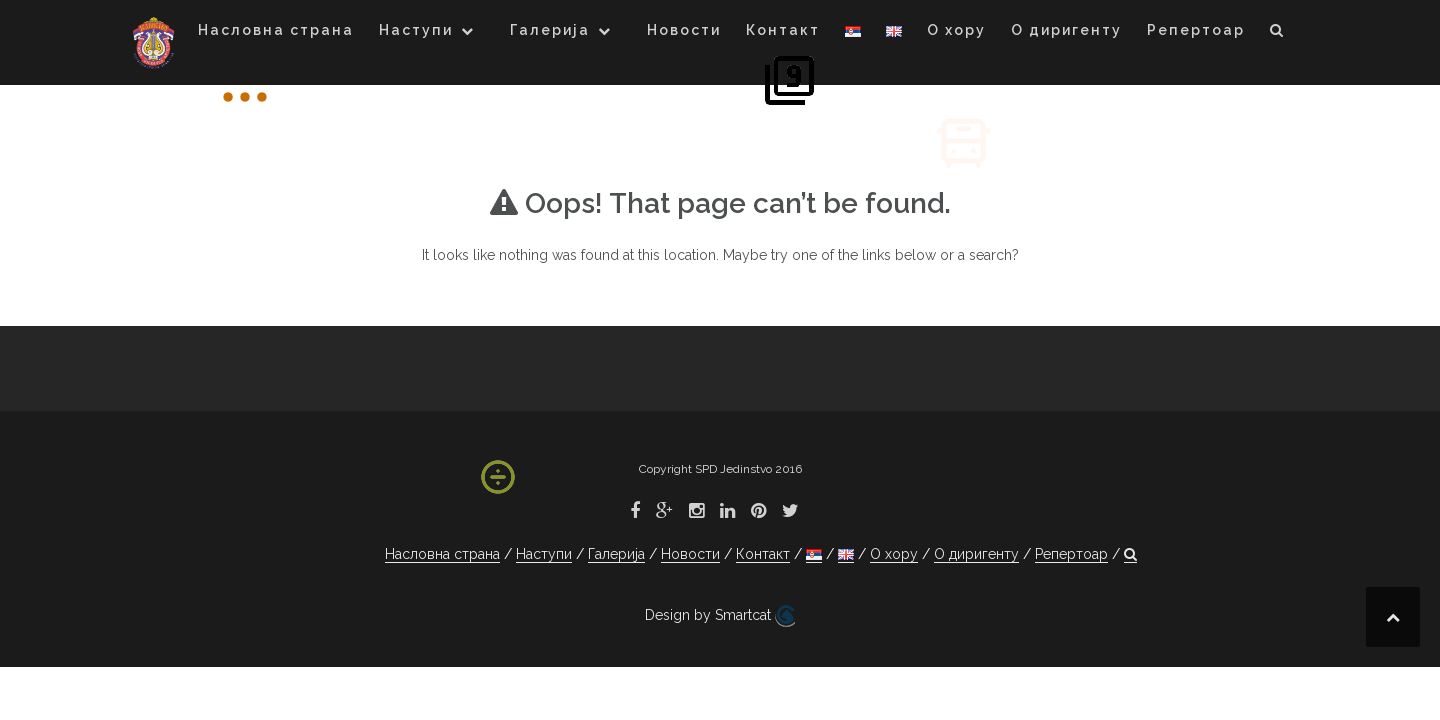 This screenshot has width=1440, height=720. I want to click on access more options or actions, so click(245, 97).